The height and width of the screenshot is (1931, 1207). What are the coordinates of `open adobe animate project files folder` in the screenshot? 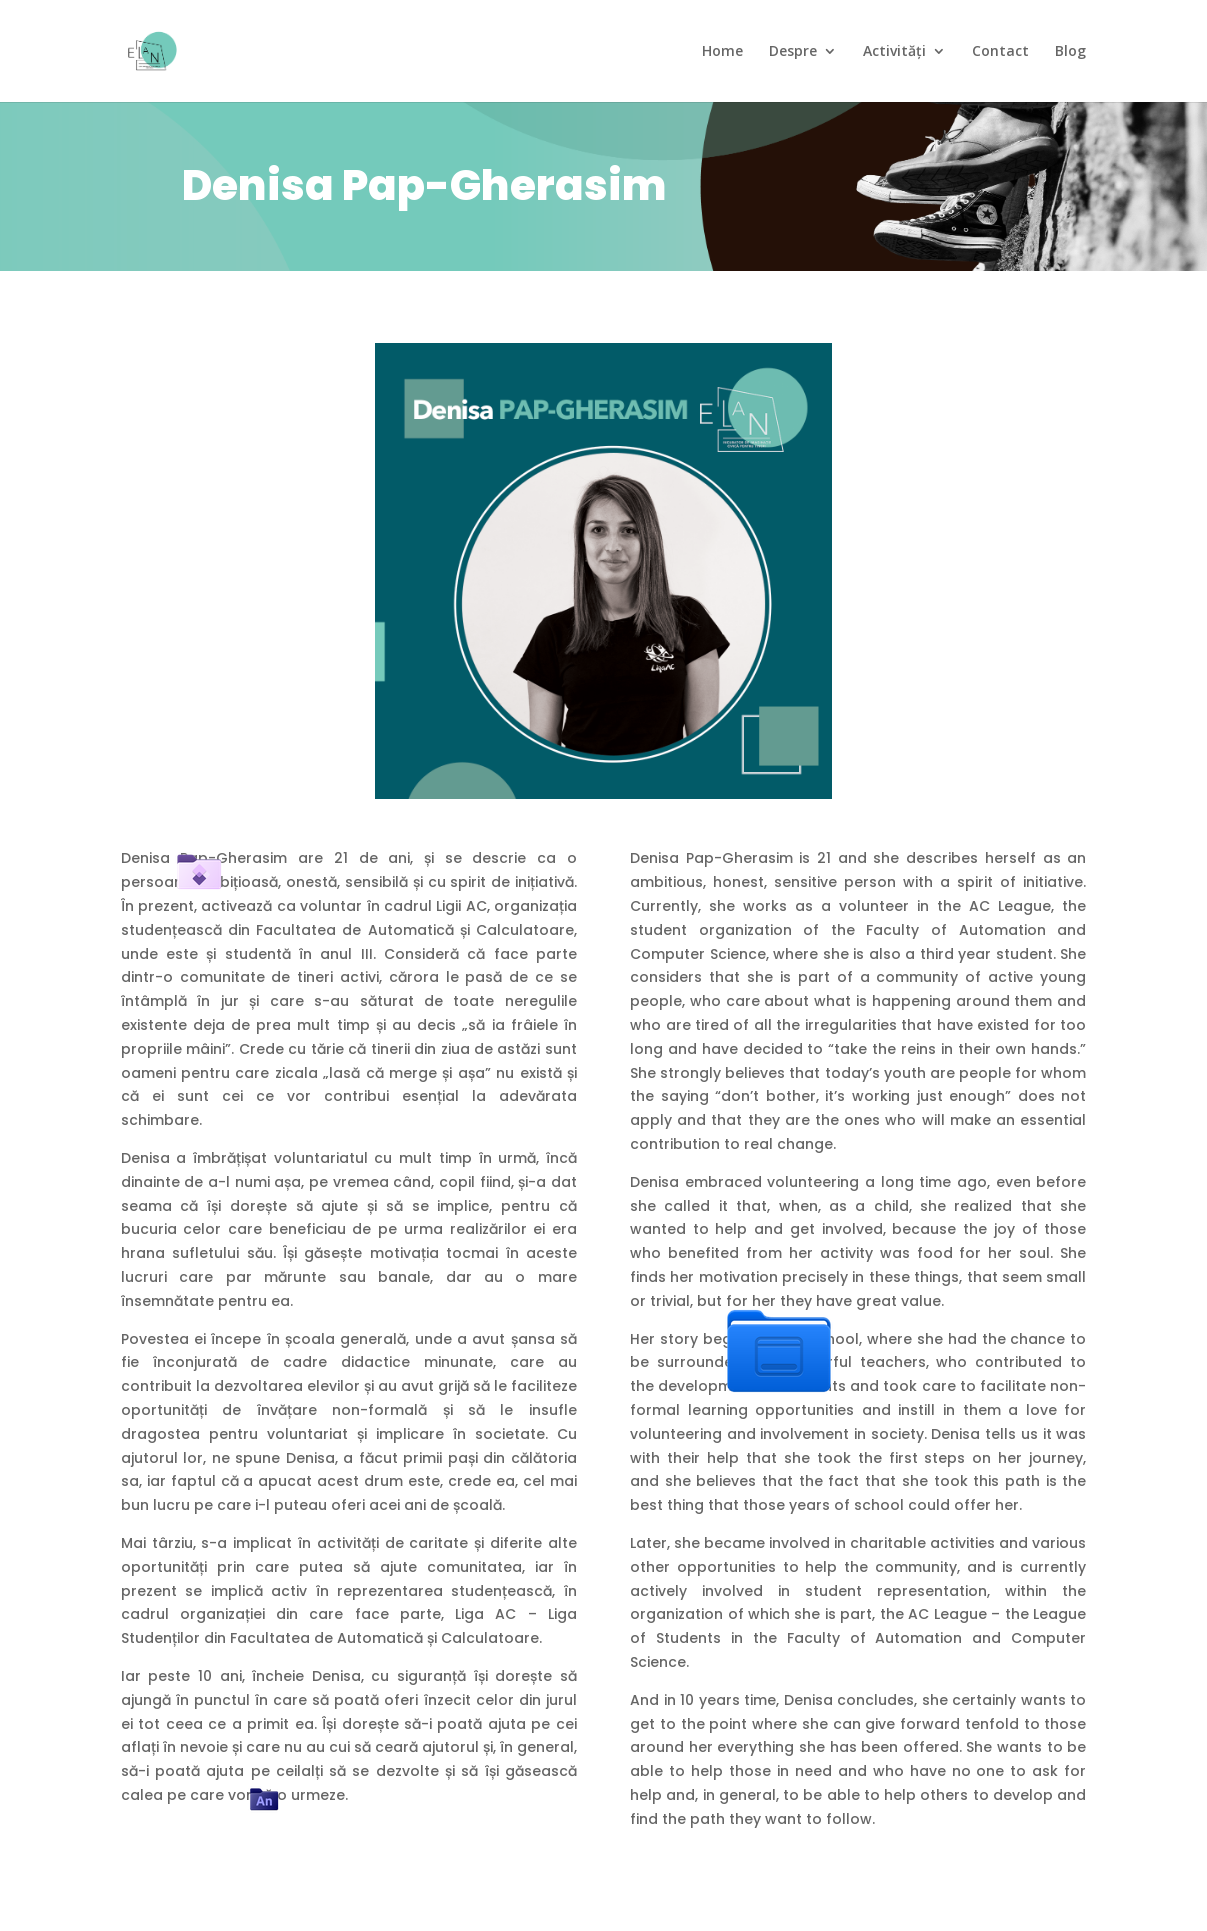 It's located at (264, 1800).